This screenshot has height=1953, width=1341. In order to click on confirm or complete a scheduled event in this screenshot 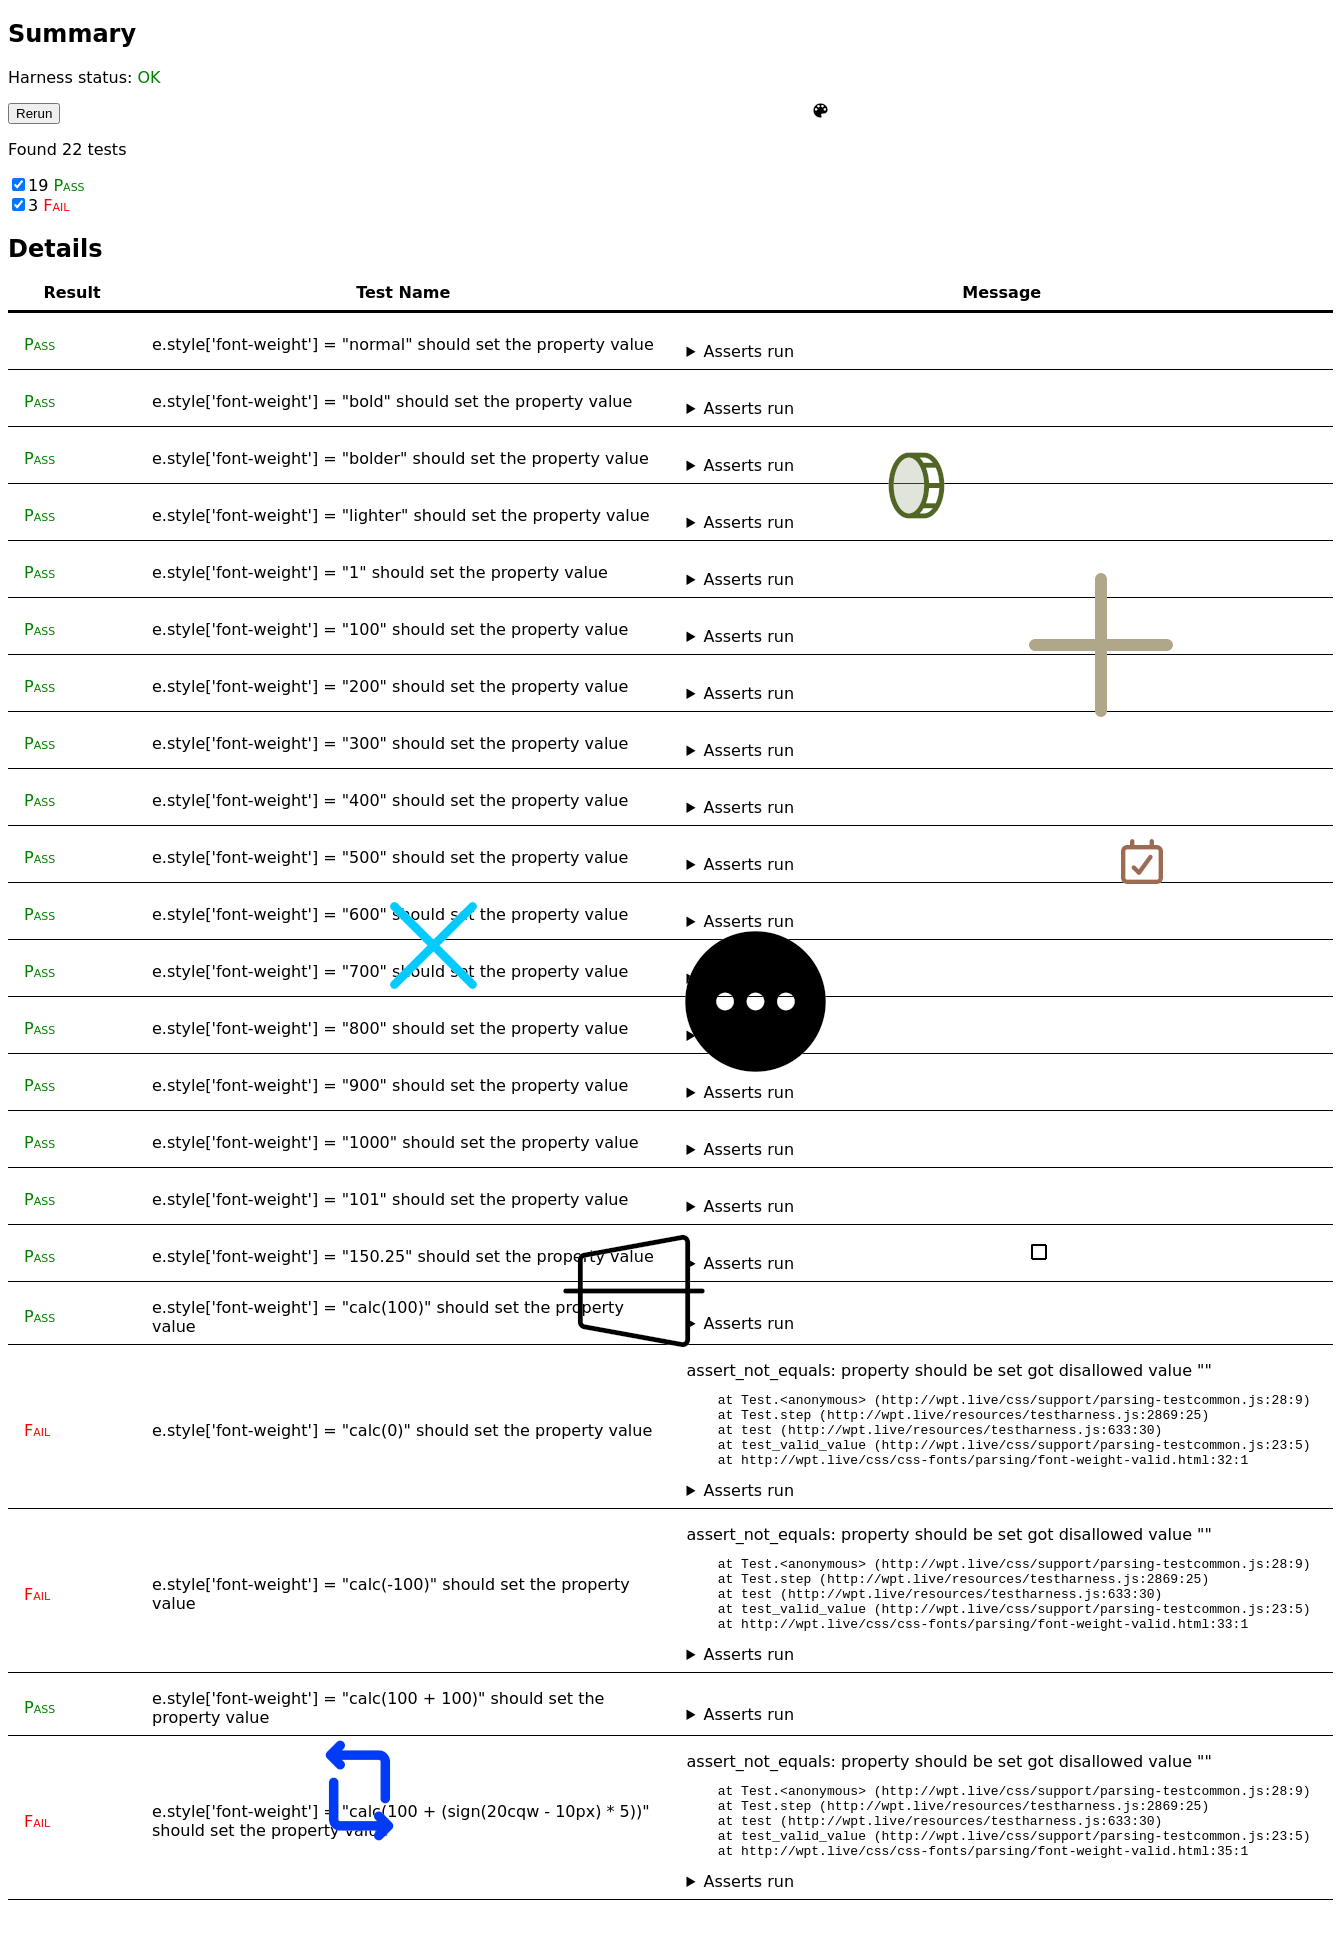, I will do `click(1142, 863)`.